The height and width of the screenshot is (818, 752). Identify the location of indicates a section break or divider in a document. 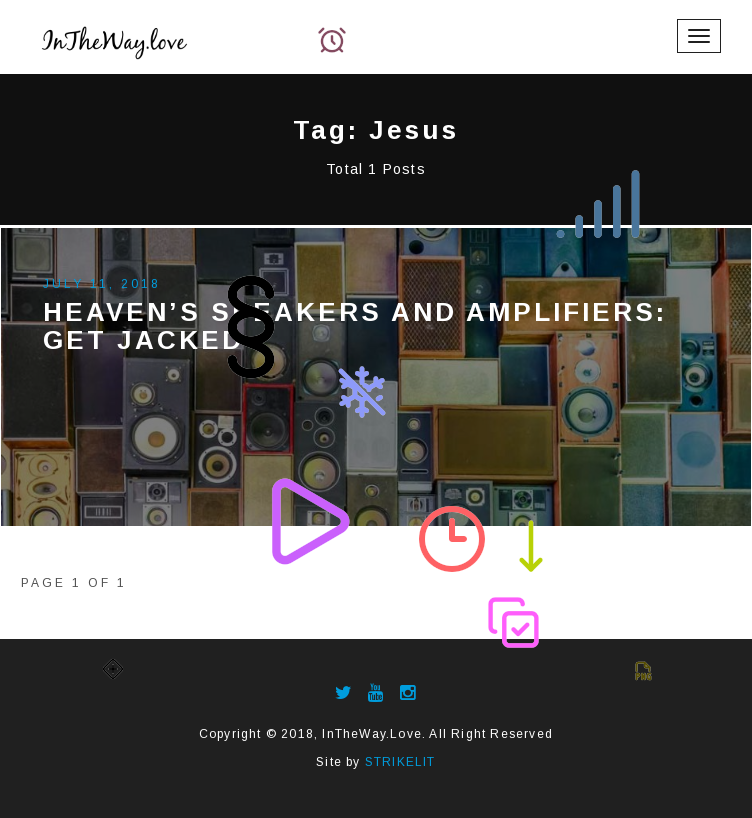
(251, 327).